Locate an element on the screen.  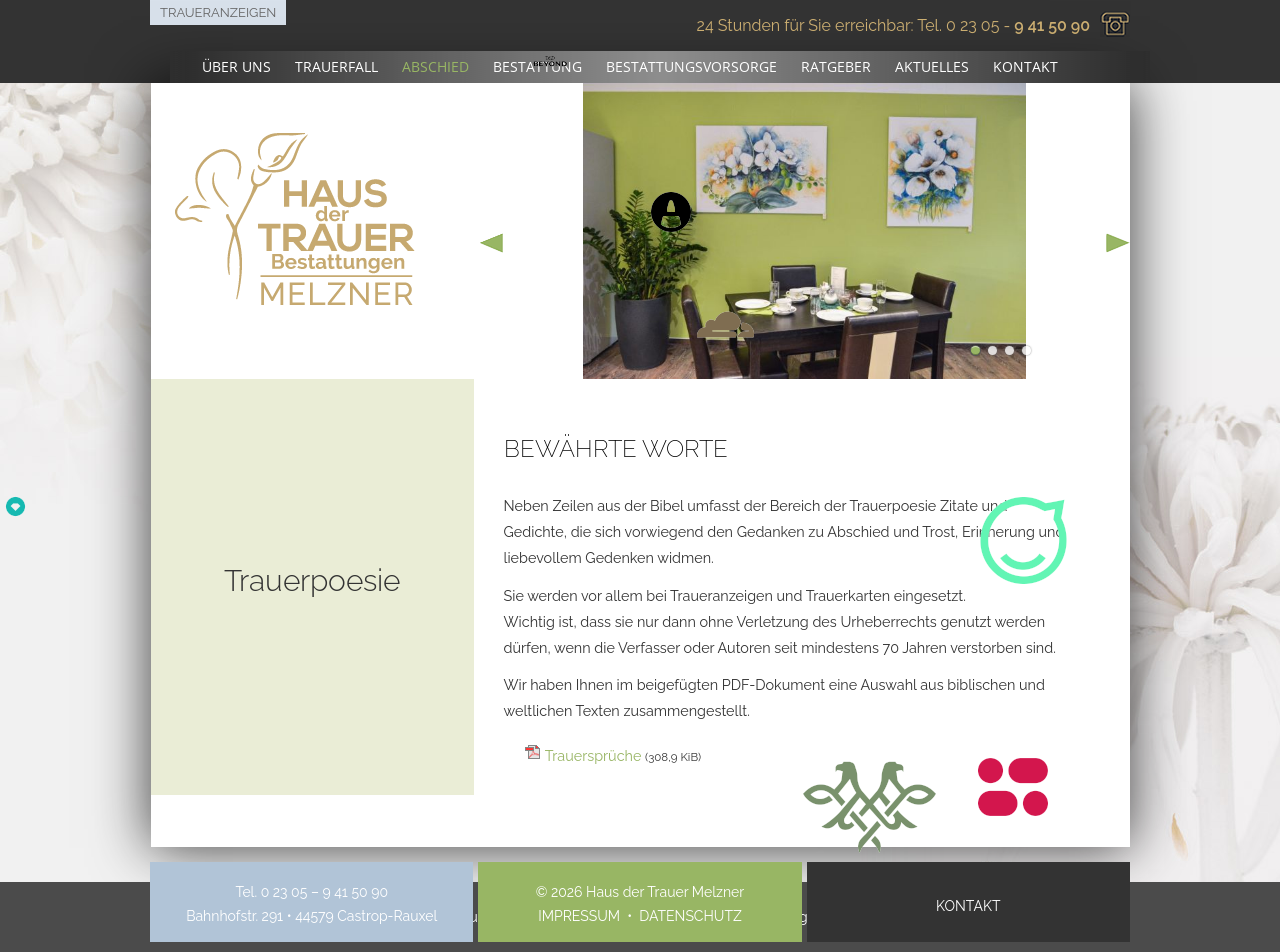
copper cryptocurrency logo is located at coordinates (15, 506).